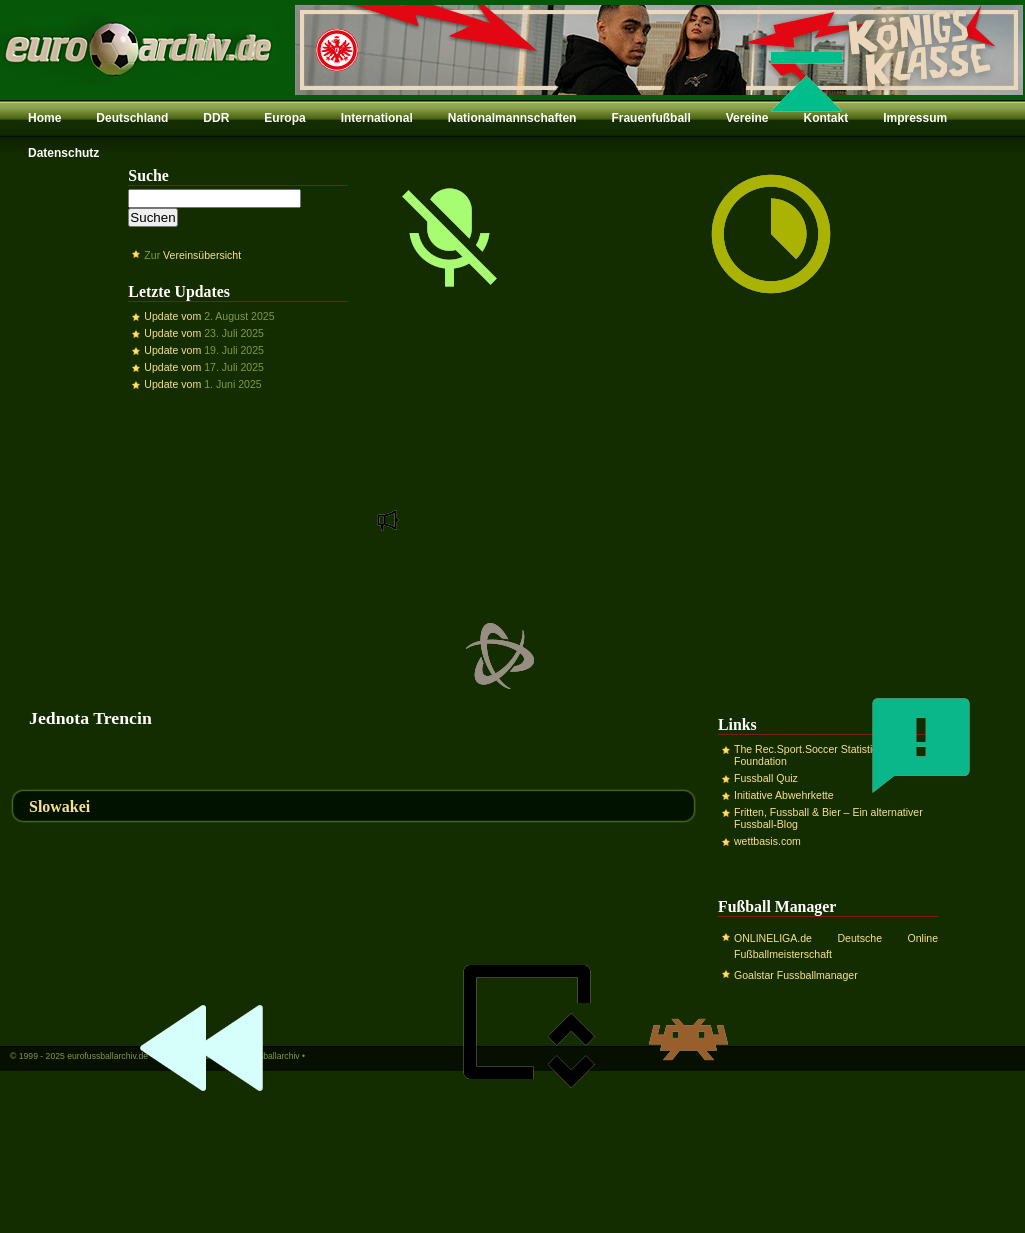 Image resolution: width=1025 pixels, height=1233 pixels. Describe the element at coordinates (449, 237) in the screenshot. I see `microphone is muted` at that location.